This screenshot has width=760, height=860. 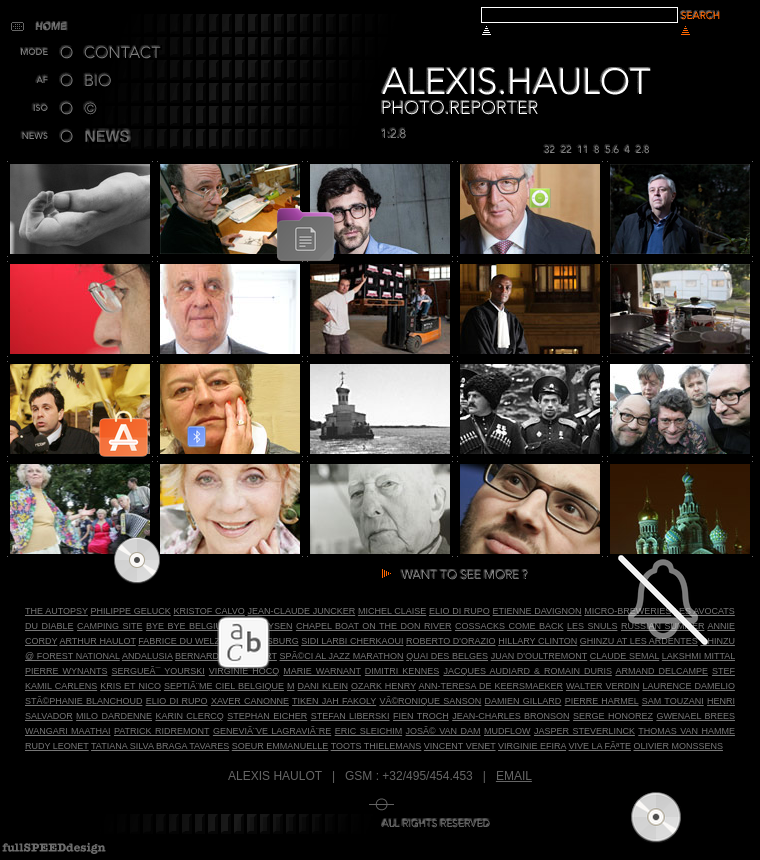 I want to click on open the software store to browse and install applications, so click(x=123, y=437).